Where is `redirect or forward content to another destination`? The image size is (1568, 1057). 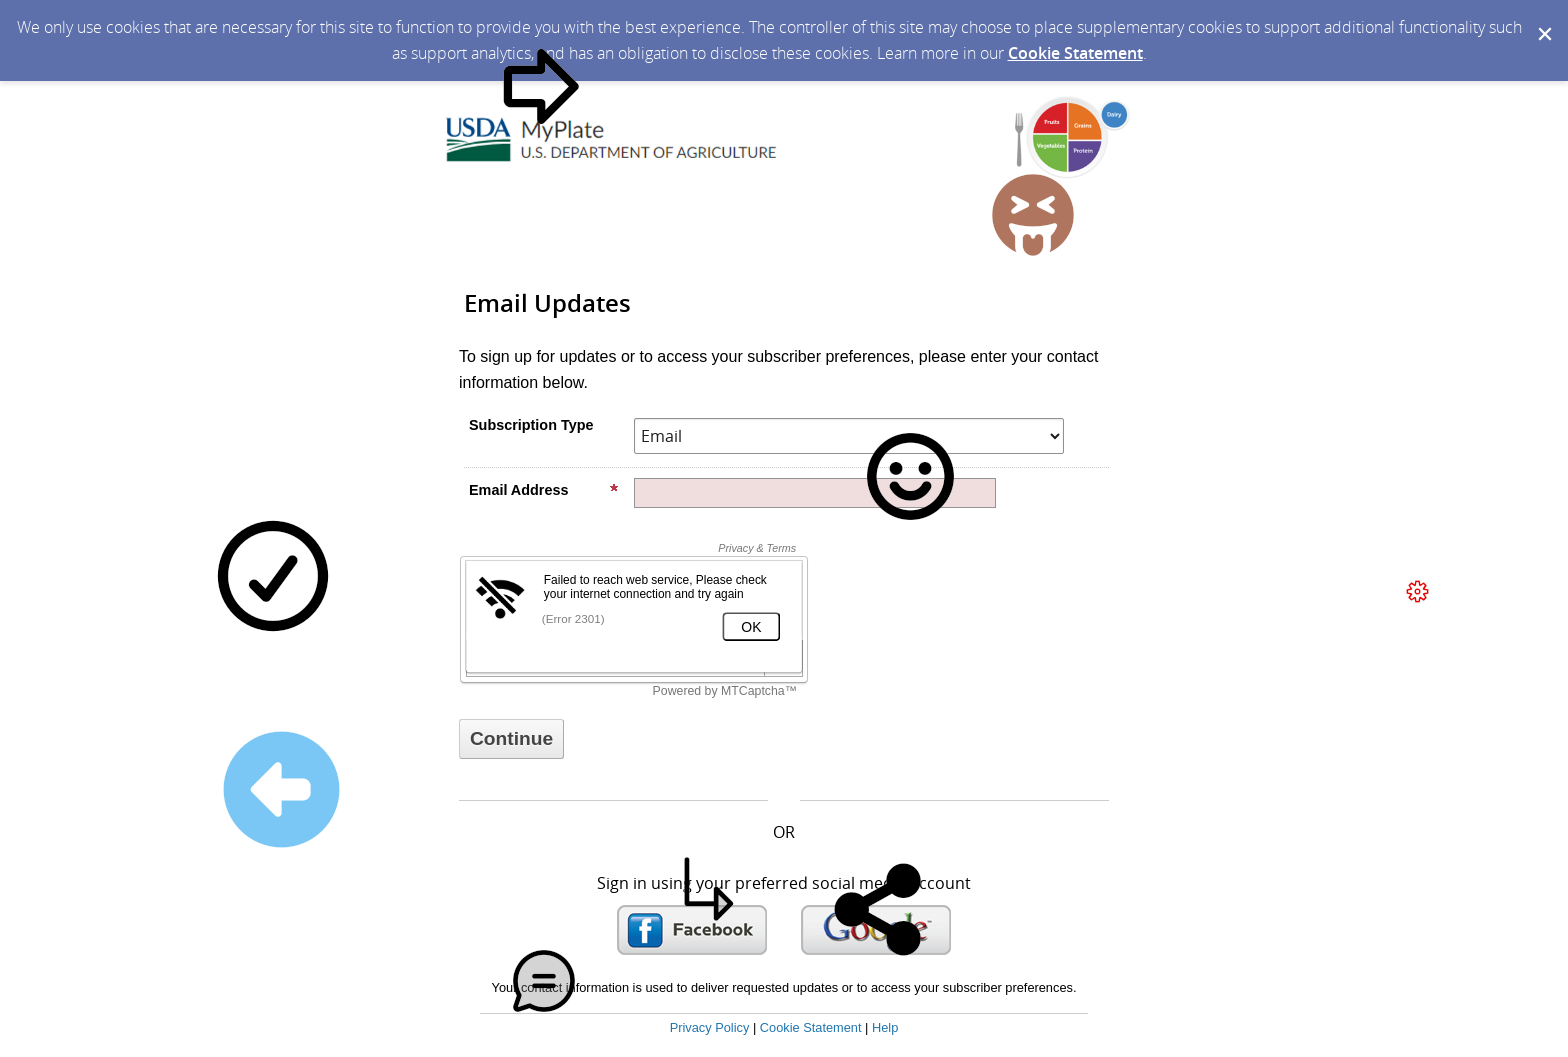 redirect or forward content to another destination is located at coordinates (704, 889).